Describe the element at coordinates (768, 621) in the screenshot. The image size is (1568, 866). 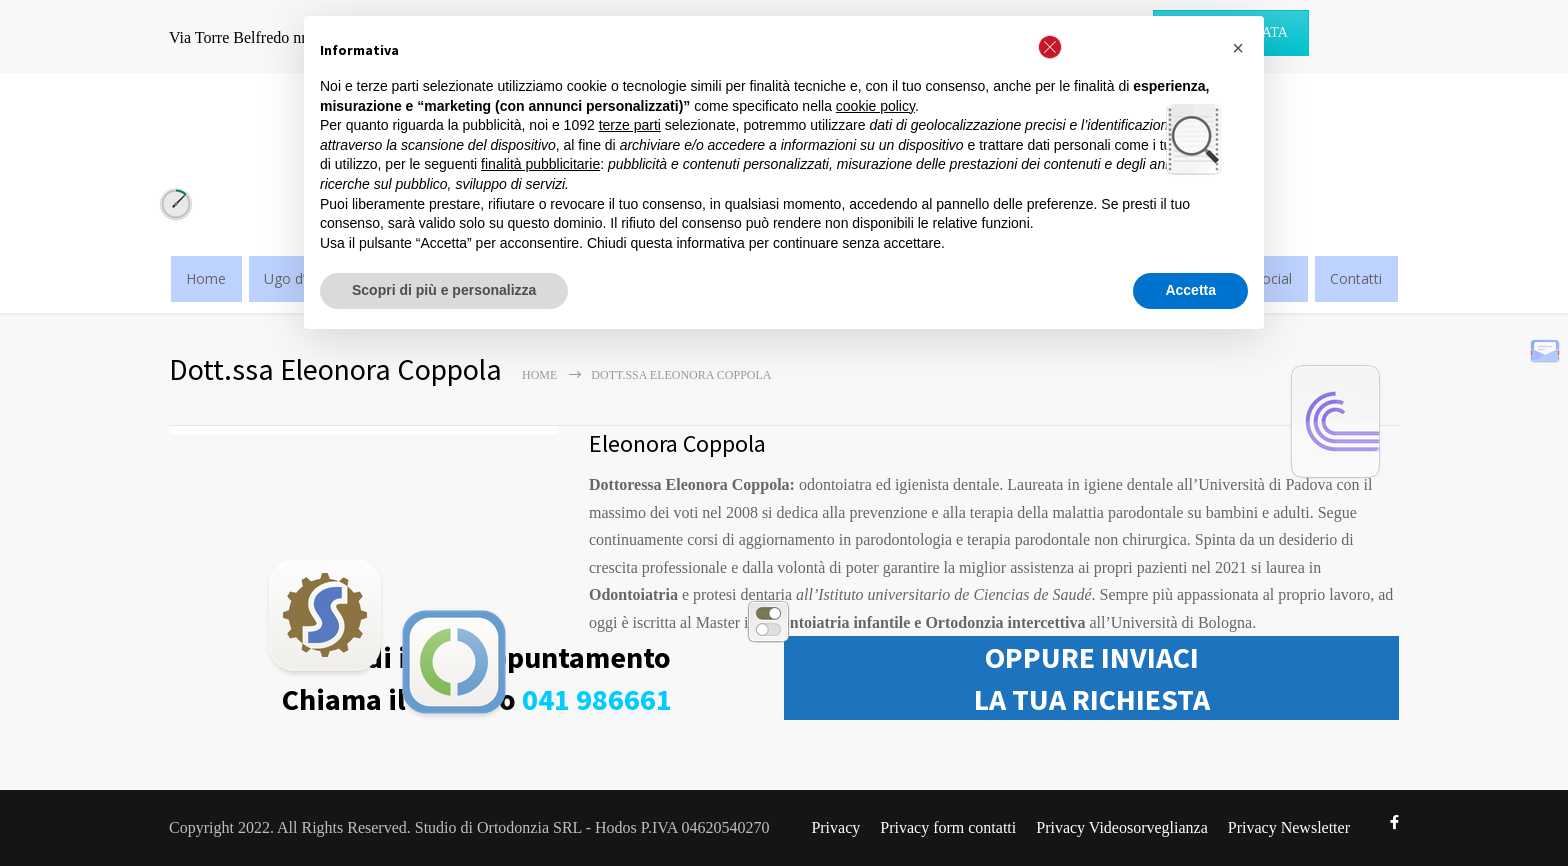
I see `open gnome tweaks to customize desktop settings` at that location.